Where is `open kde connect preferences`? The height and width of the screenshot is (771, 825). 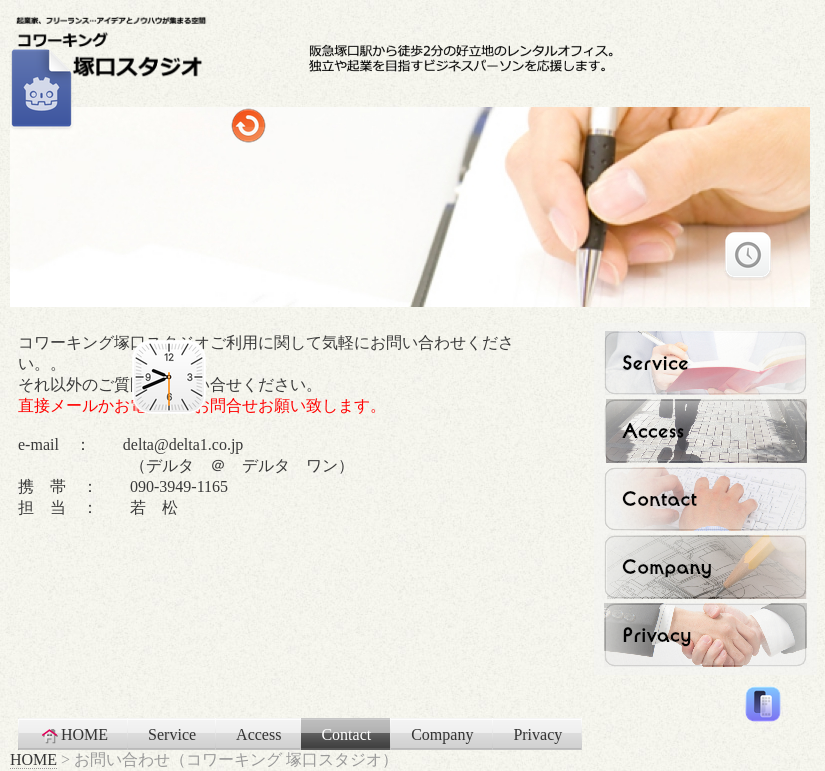
open kde connect preferences is located at coordinates (763, 704).